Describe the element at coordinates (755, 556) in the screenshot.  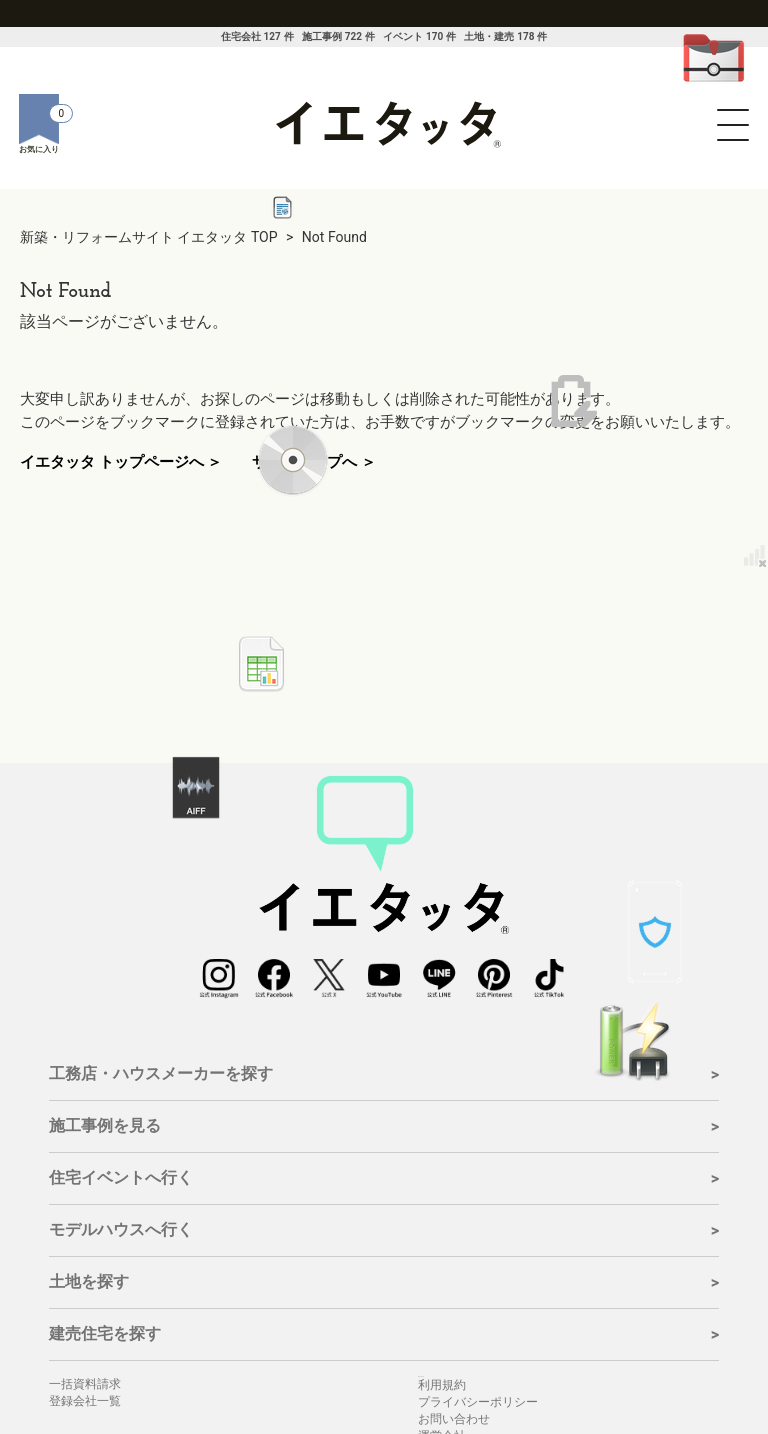
I see `indicates no cellular network connection` at that location.